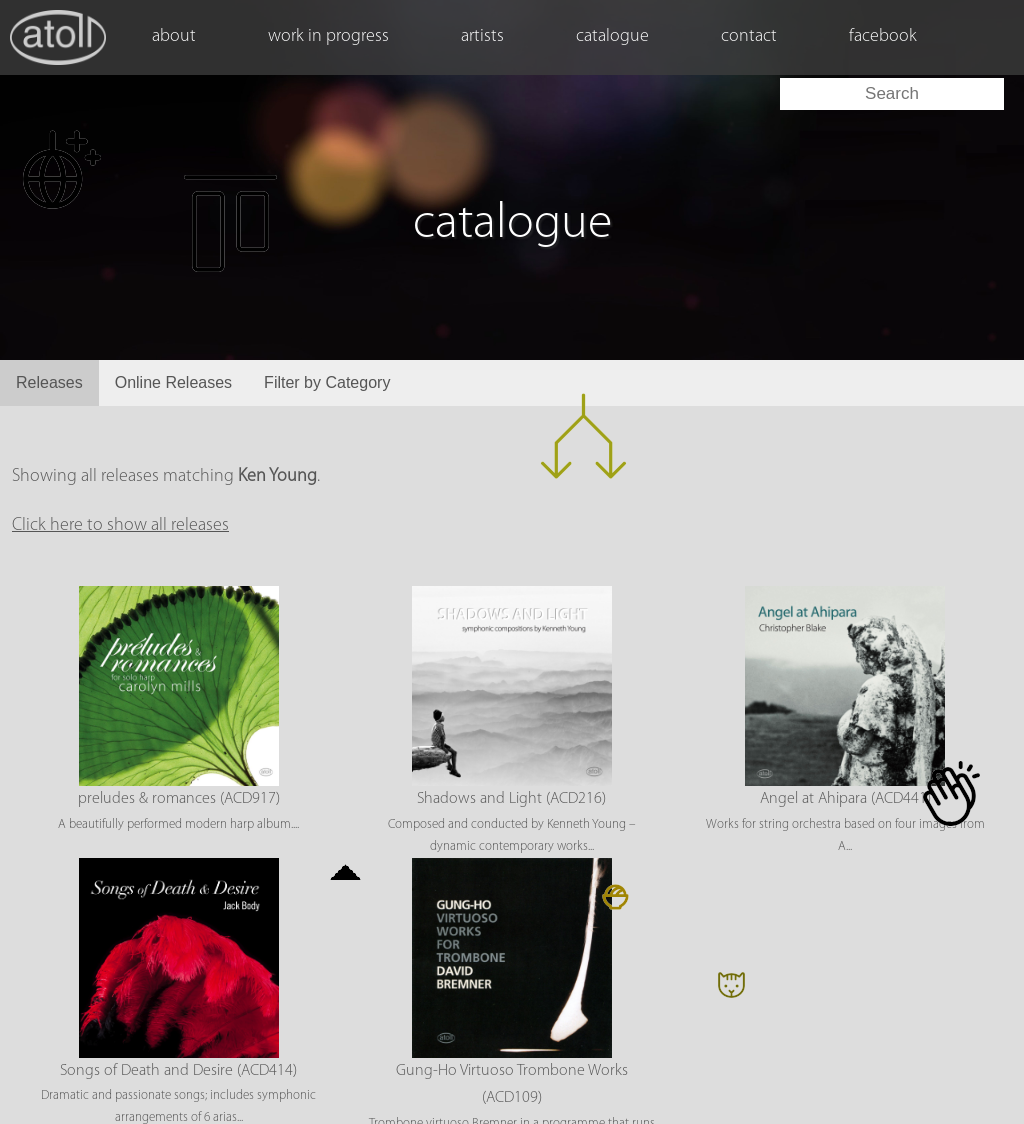  I want to click on applaud or show appreciation, so click(950, 793).